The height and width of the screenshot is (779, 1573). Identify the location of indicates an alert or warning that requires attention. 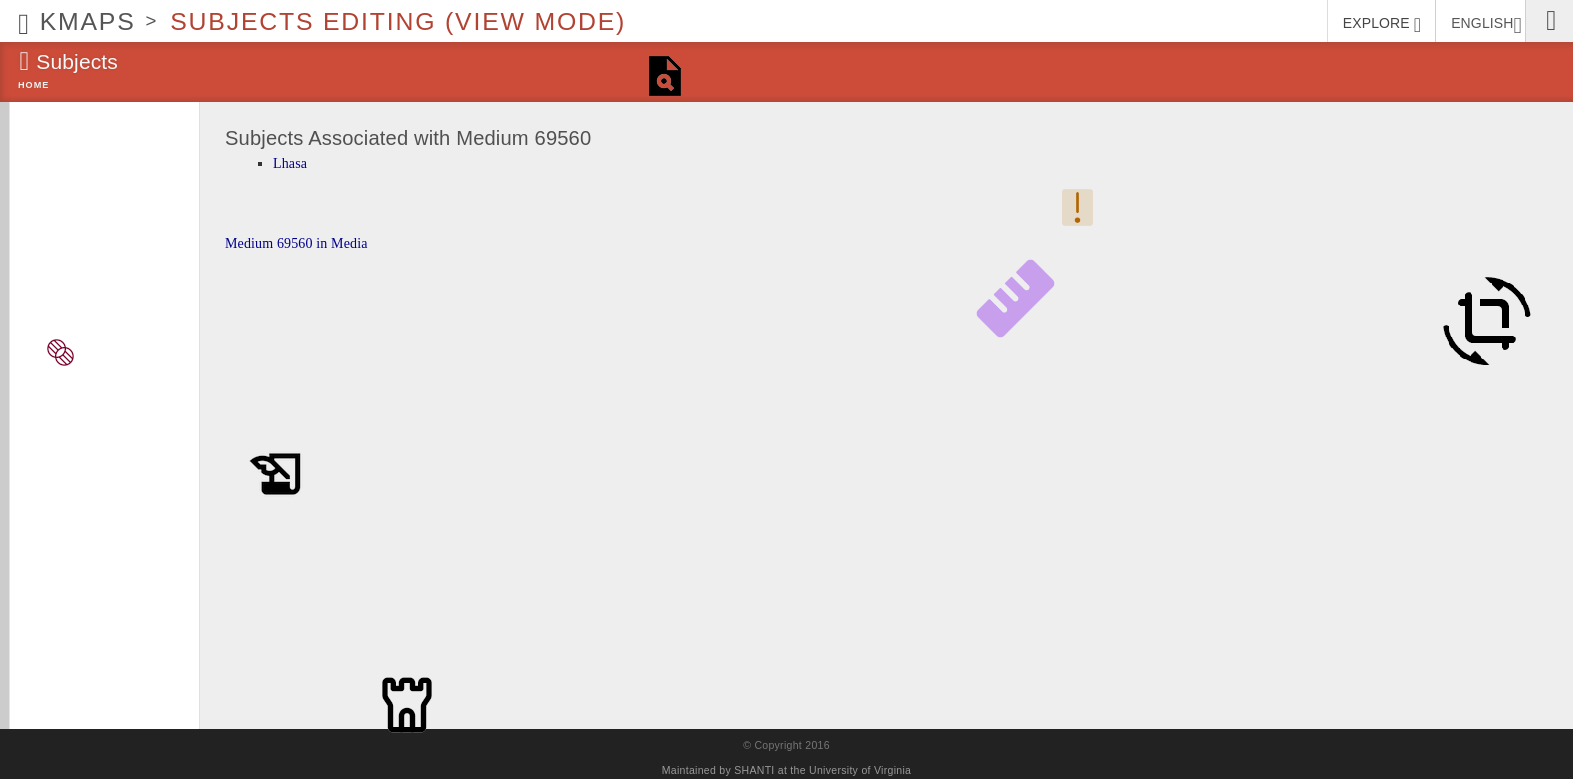
(1077, 207).